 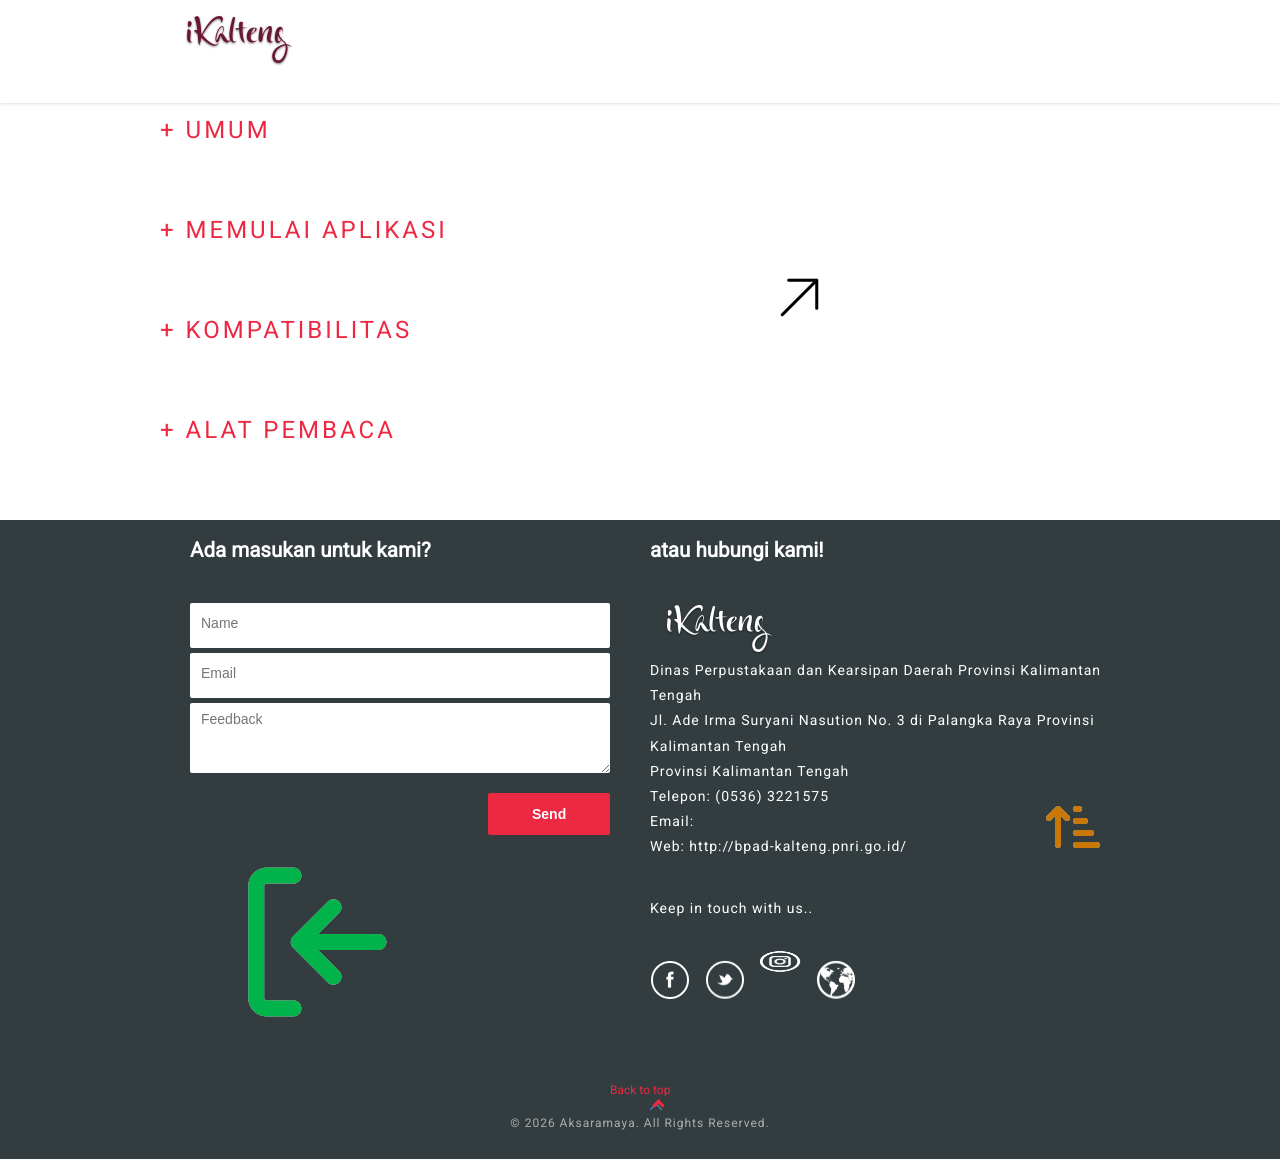 I want to click on open link in new tab or window, so click(x=799, y=297).